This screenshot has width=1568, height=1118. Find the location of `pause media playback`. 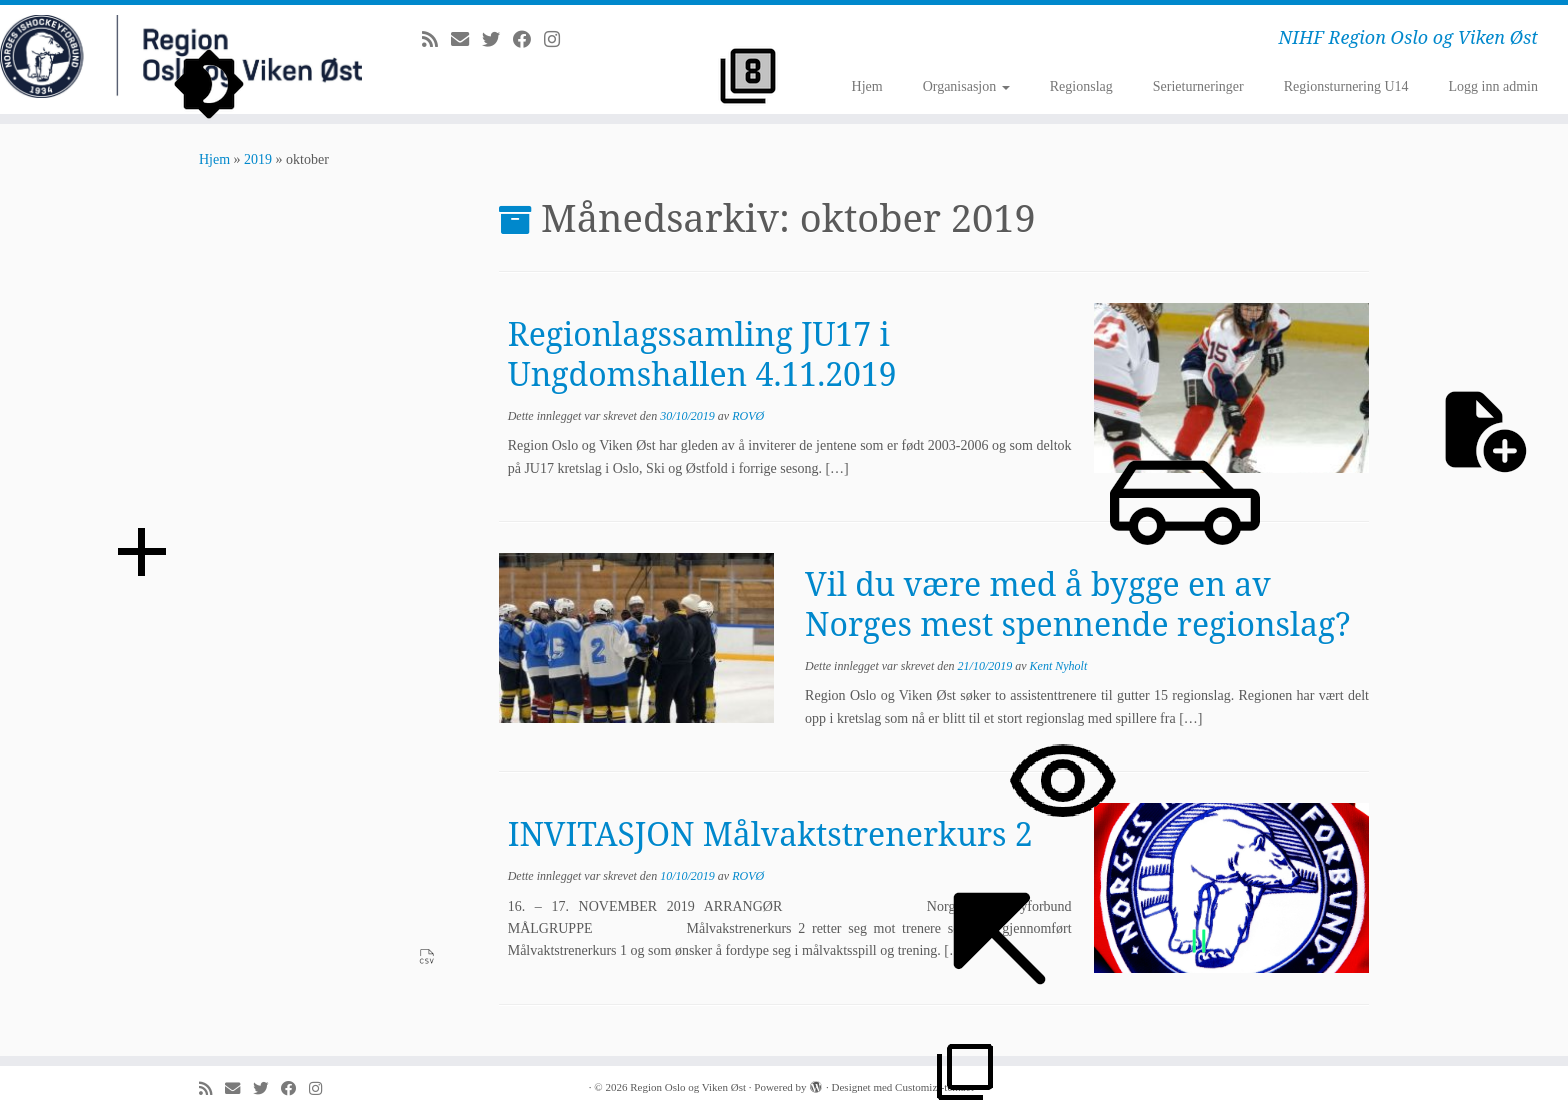

pause media playback is located at coordinates (1199, 941).